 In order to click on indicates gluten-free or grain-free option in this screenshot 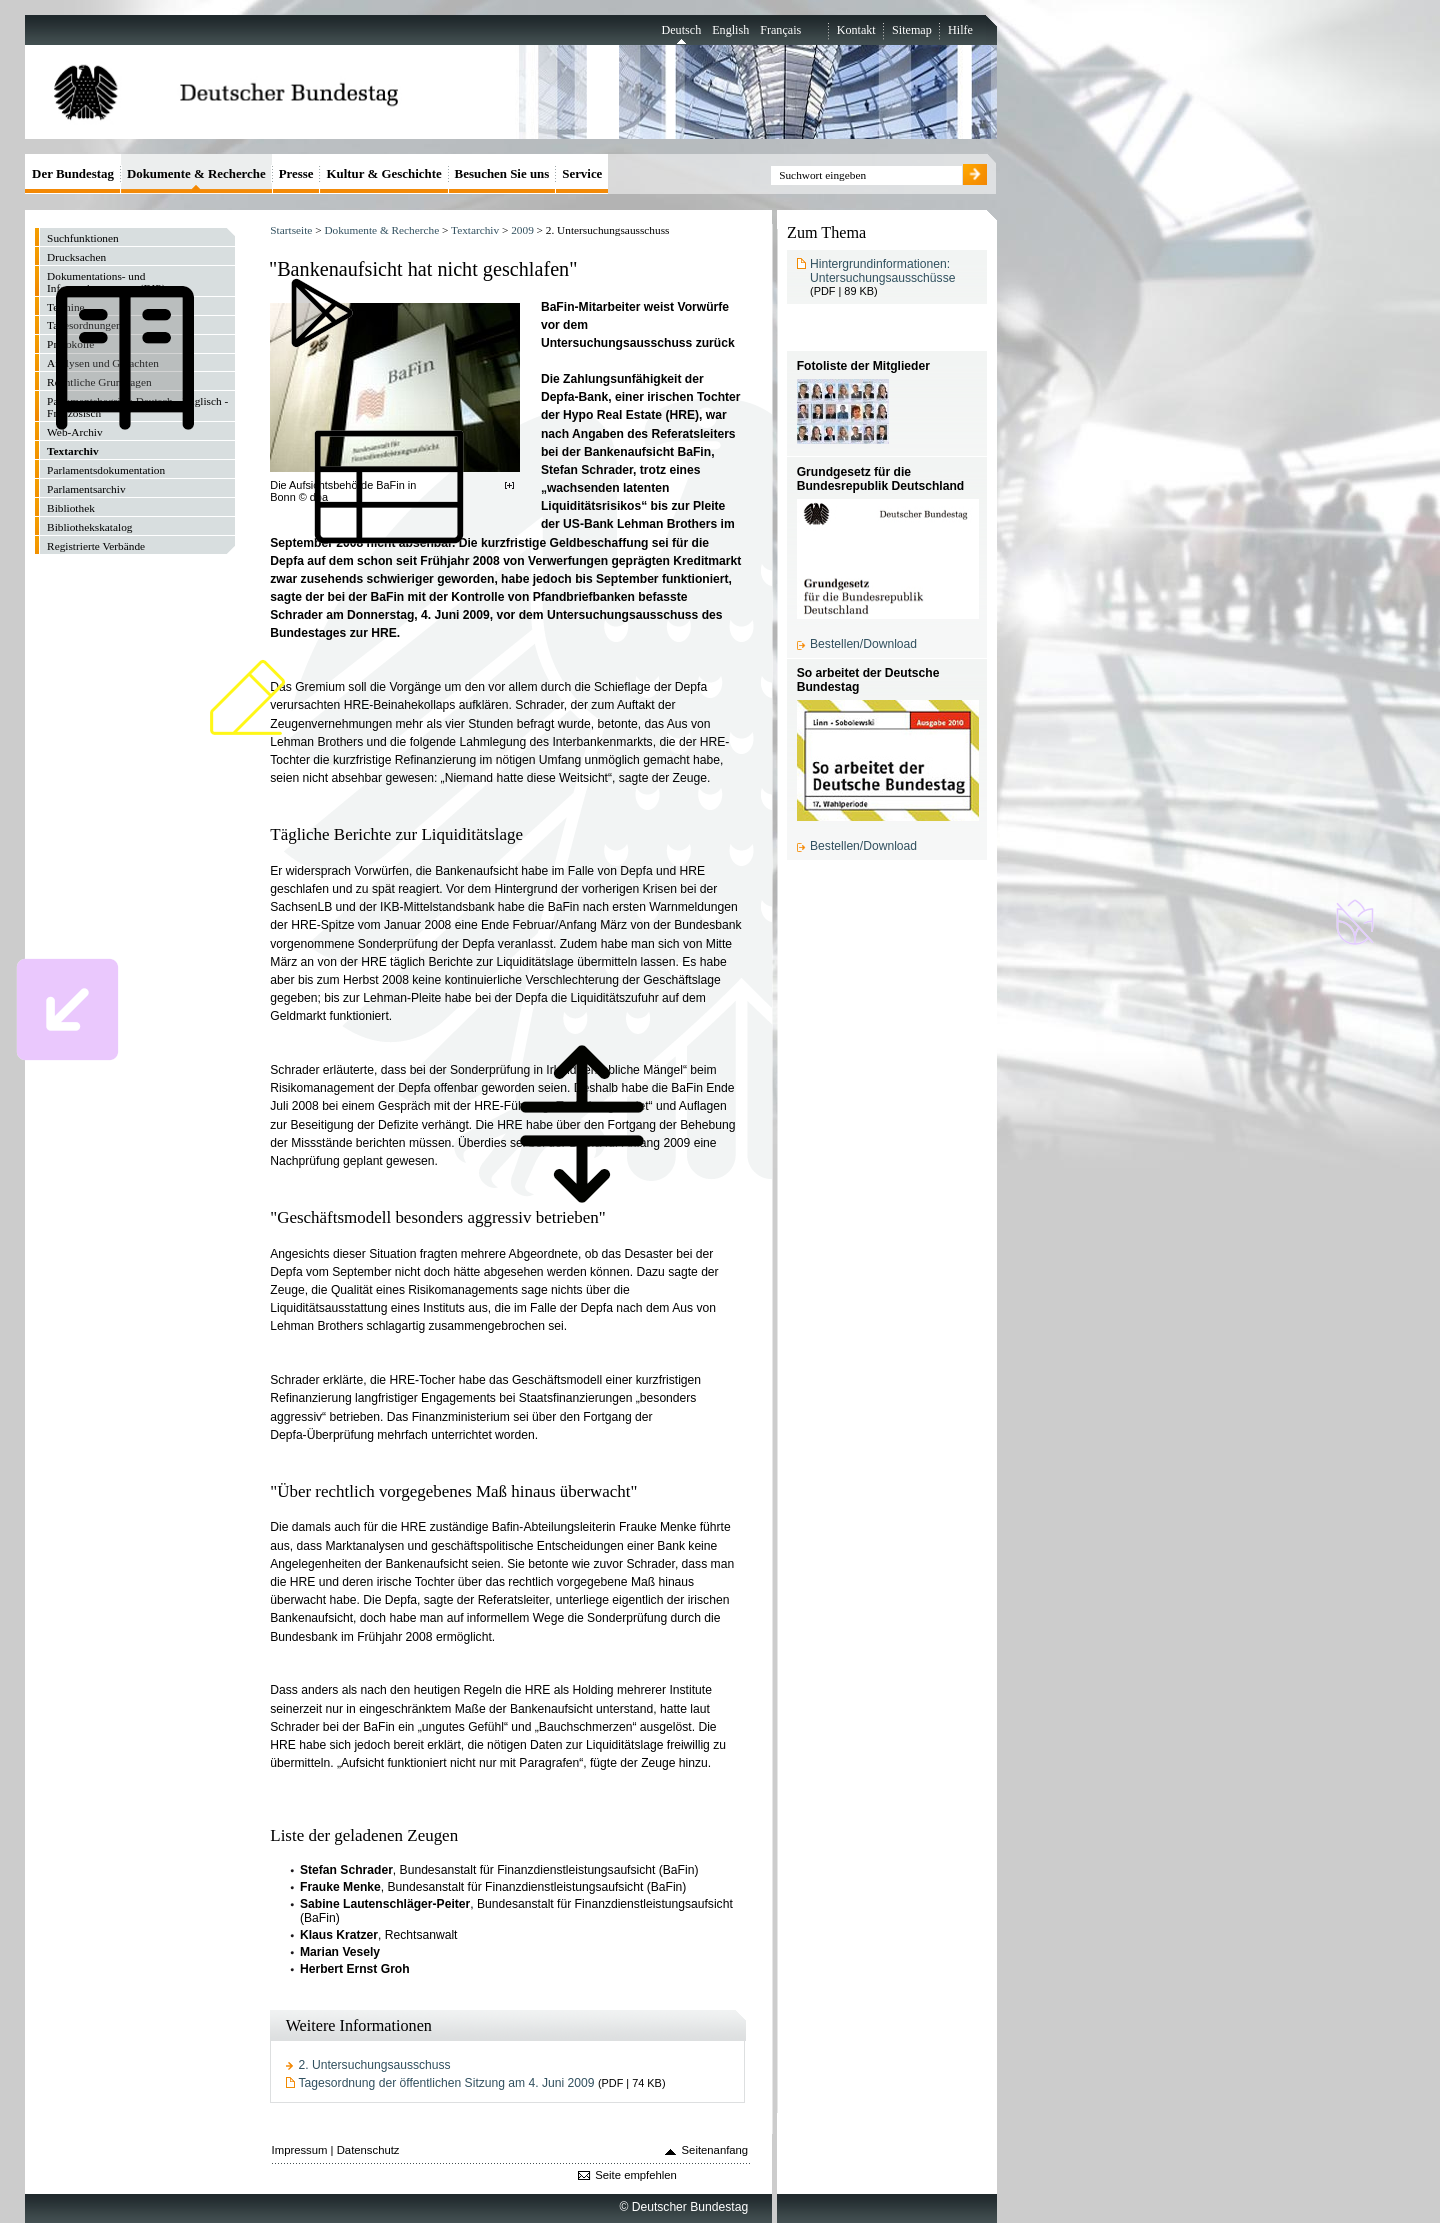, I will do `click(1355, 923)`.